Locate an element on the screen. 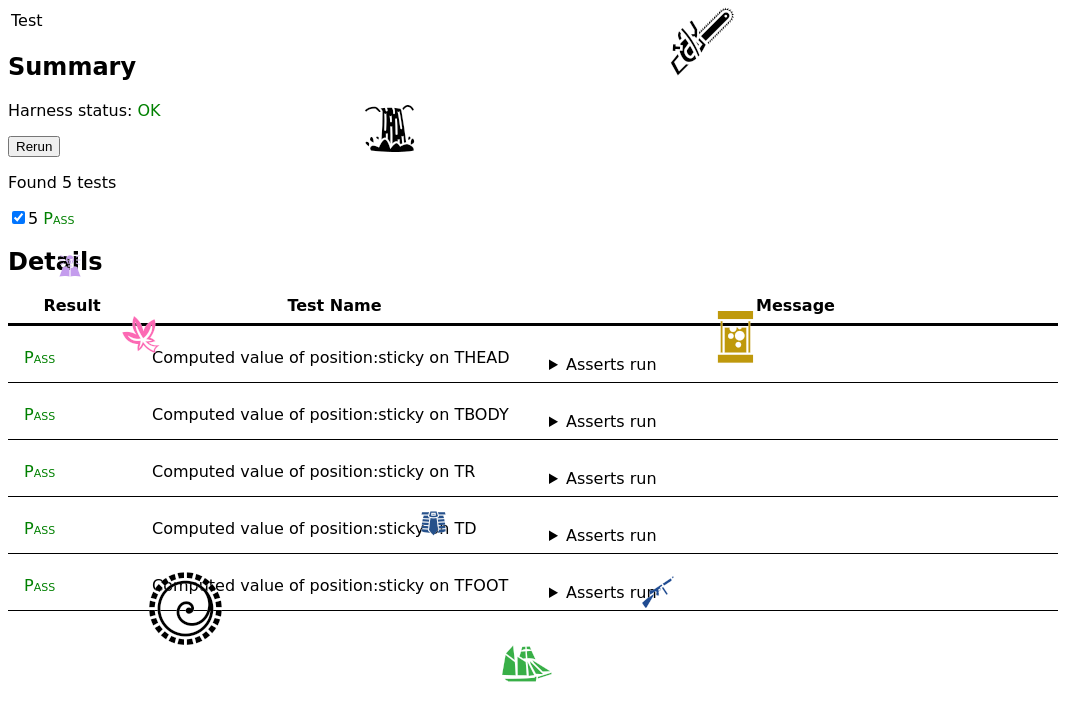 The height and width of the screenshot is (720, 1066). select thompson submachine gun weapon is located at coordinates (658, 592).